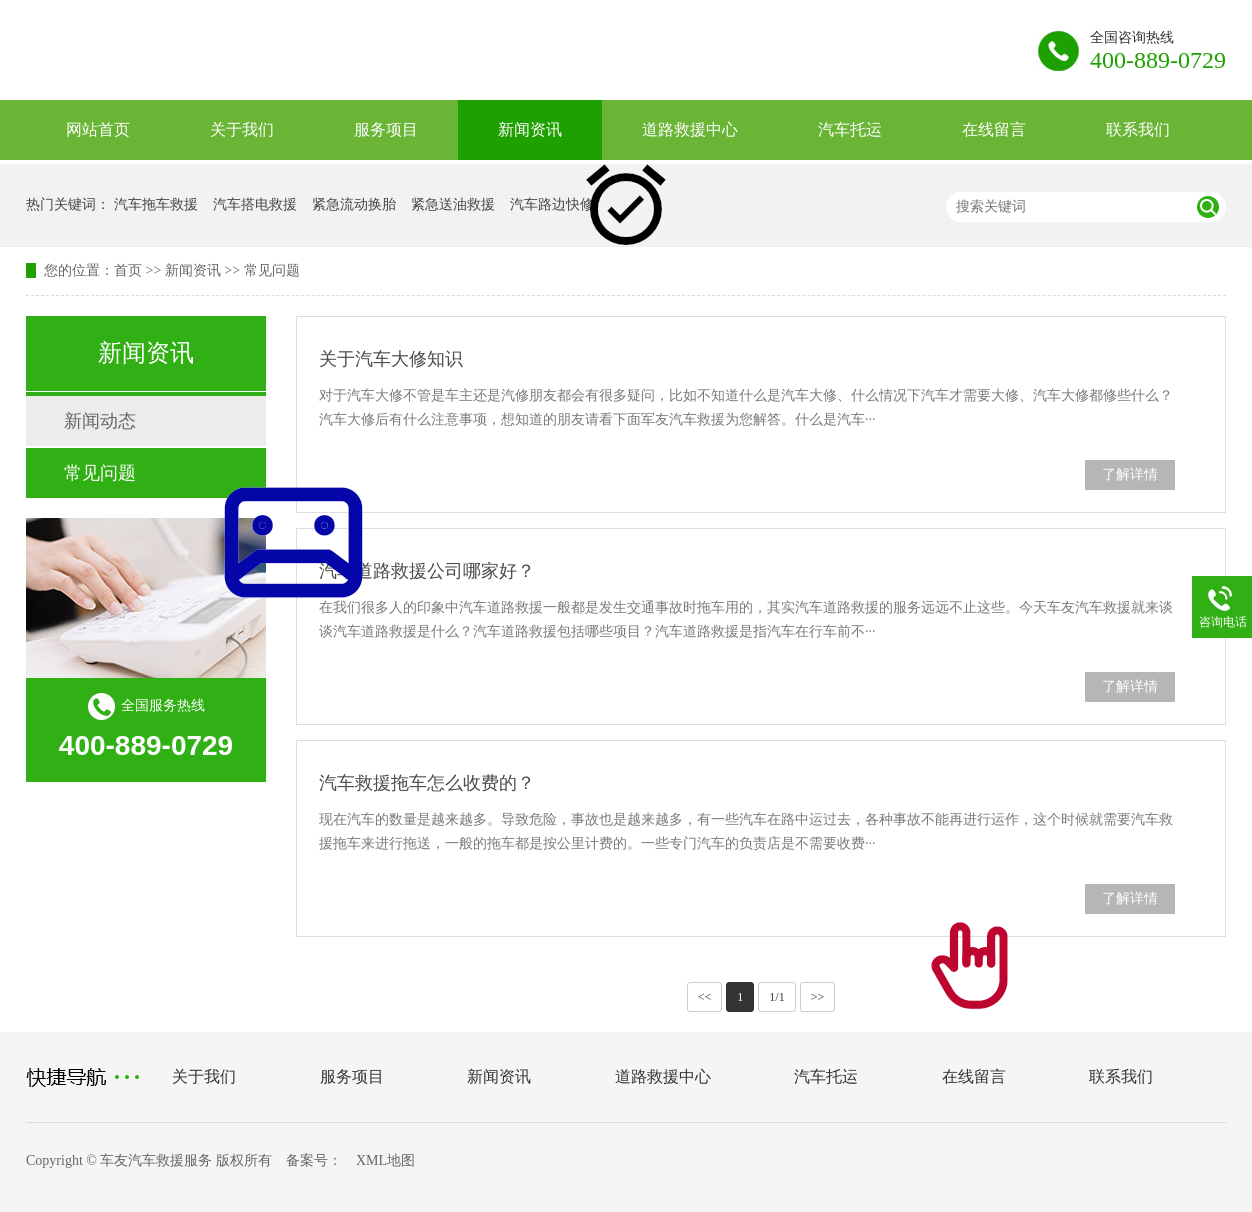 The height and width of the screenshot is (1212, 1252). What do you see at coordinates (626, 205) in the screenshot?
I see `alarm is set and active` at bounding box center [626, 205].